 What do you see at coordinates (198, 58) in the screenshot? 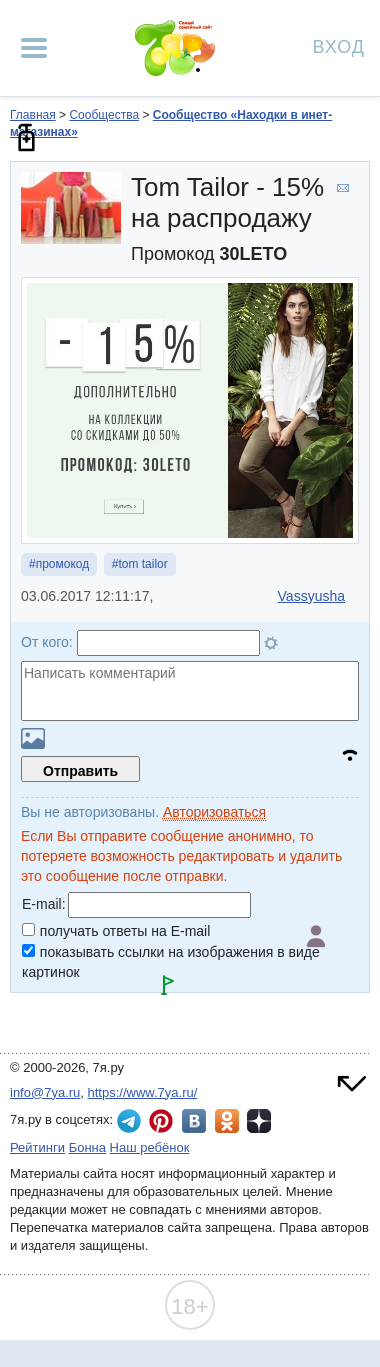
I see `no wifi signal available` at bounding box center [198, 58].